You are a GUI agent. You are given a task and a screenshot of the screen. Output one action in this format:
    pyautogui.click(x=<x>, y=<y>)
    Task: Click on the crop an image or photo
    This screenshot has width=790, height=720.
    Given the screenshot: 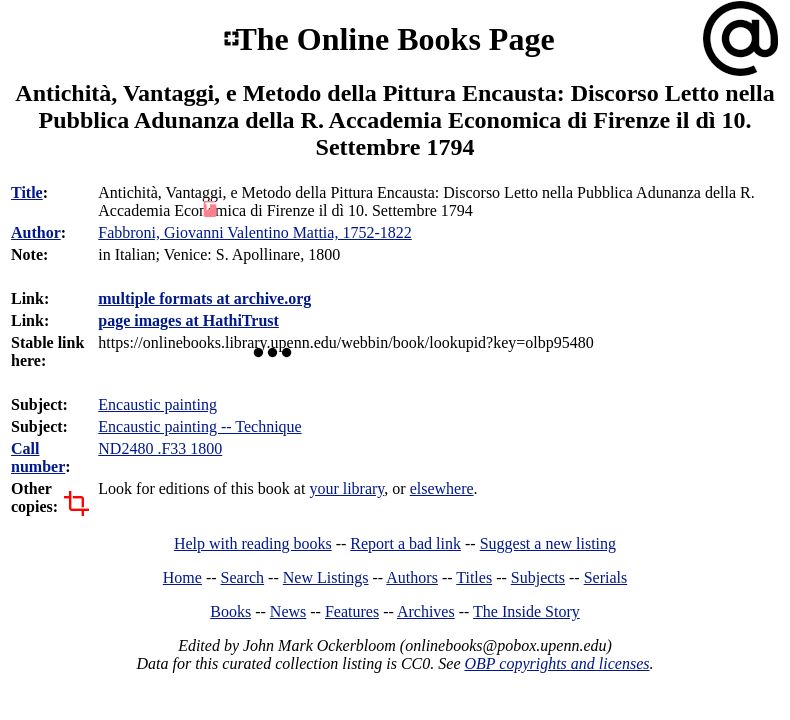 What is the action you would take?
    pyautogui.click(x=76, y=503)
    